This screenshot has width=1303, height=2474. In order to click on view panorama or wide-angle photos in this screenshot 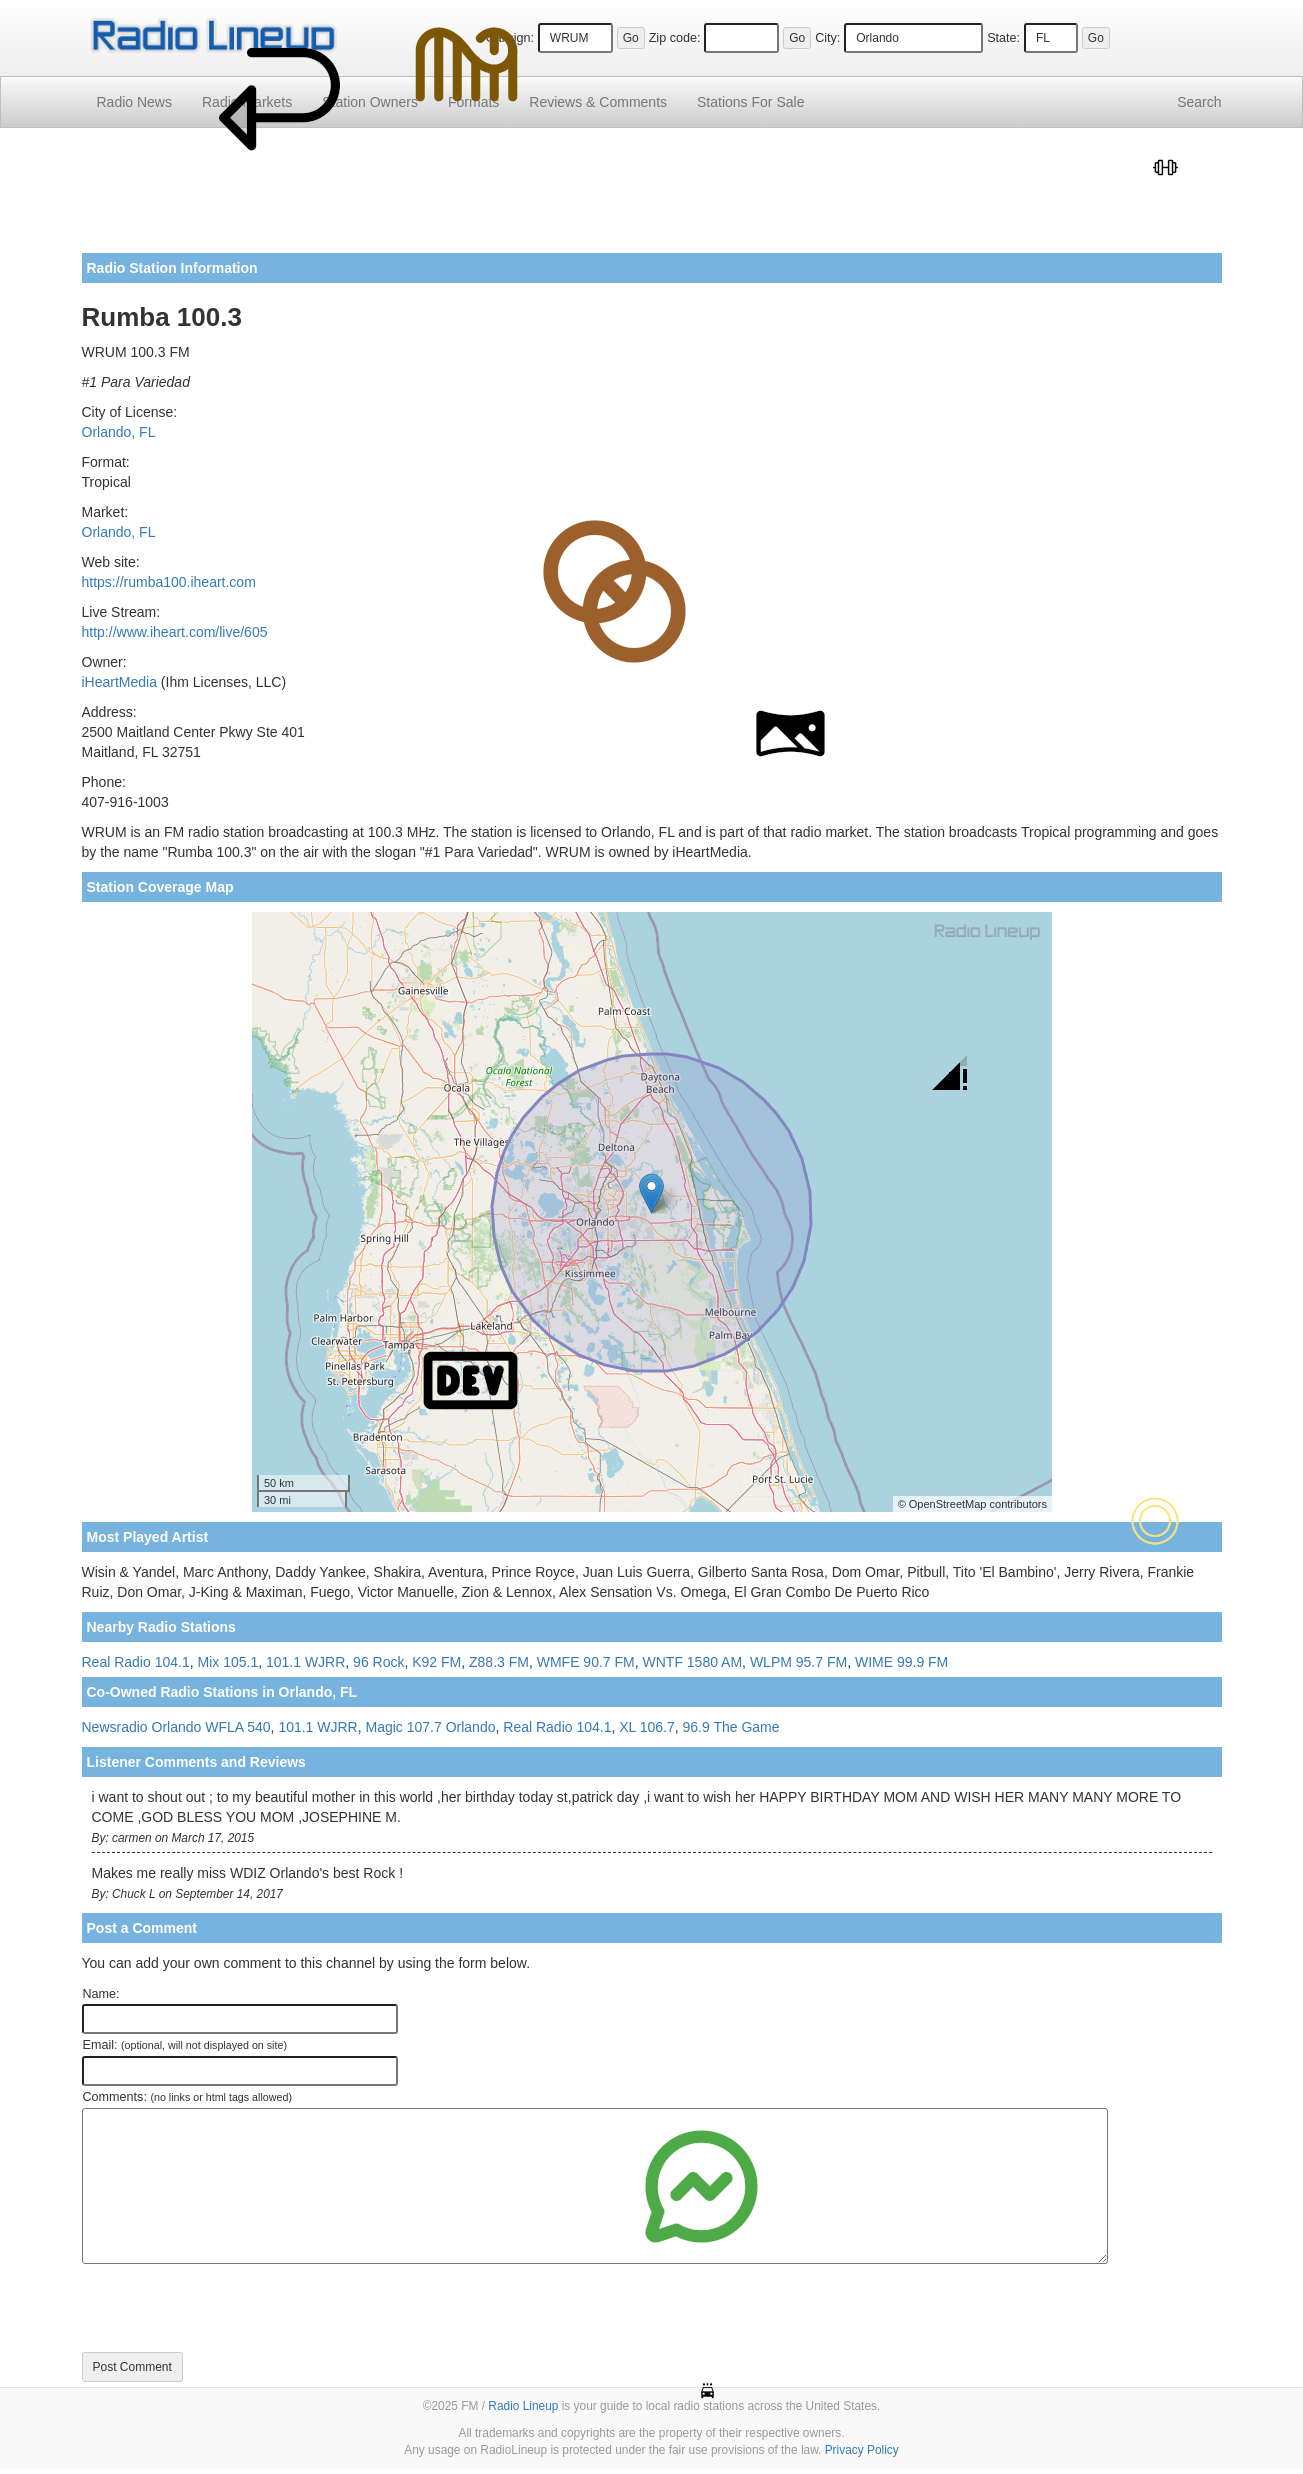, I will do `click(790, 733)`.